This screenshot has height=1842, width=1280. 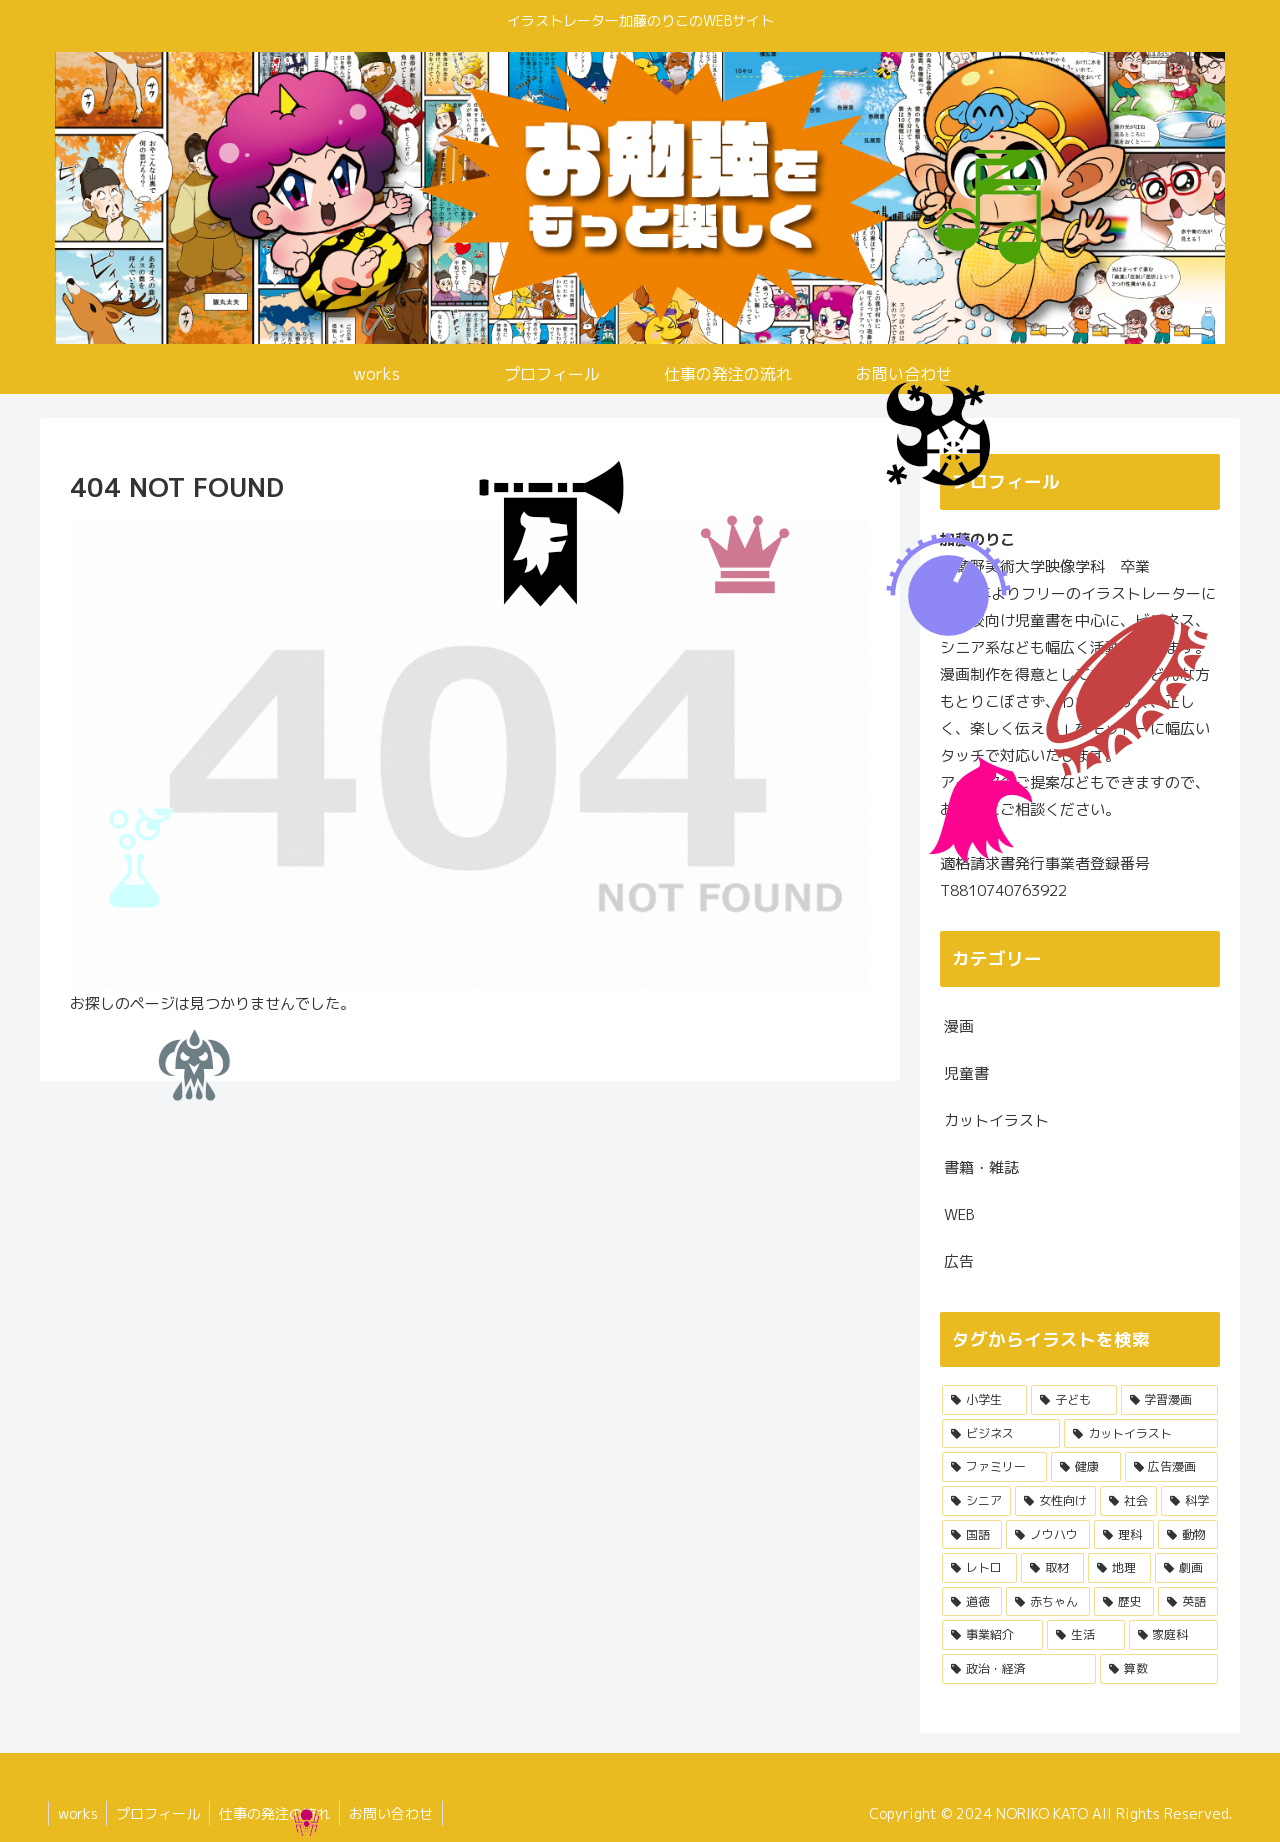 What do you see at coordinates (1127, 694) in the screenshot?
I see `bottle cap collectible item in a game inventory` at bounding box center [1127, 694].